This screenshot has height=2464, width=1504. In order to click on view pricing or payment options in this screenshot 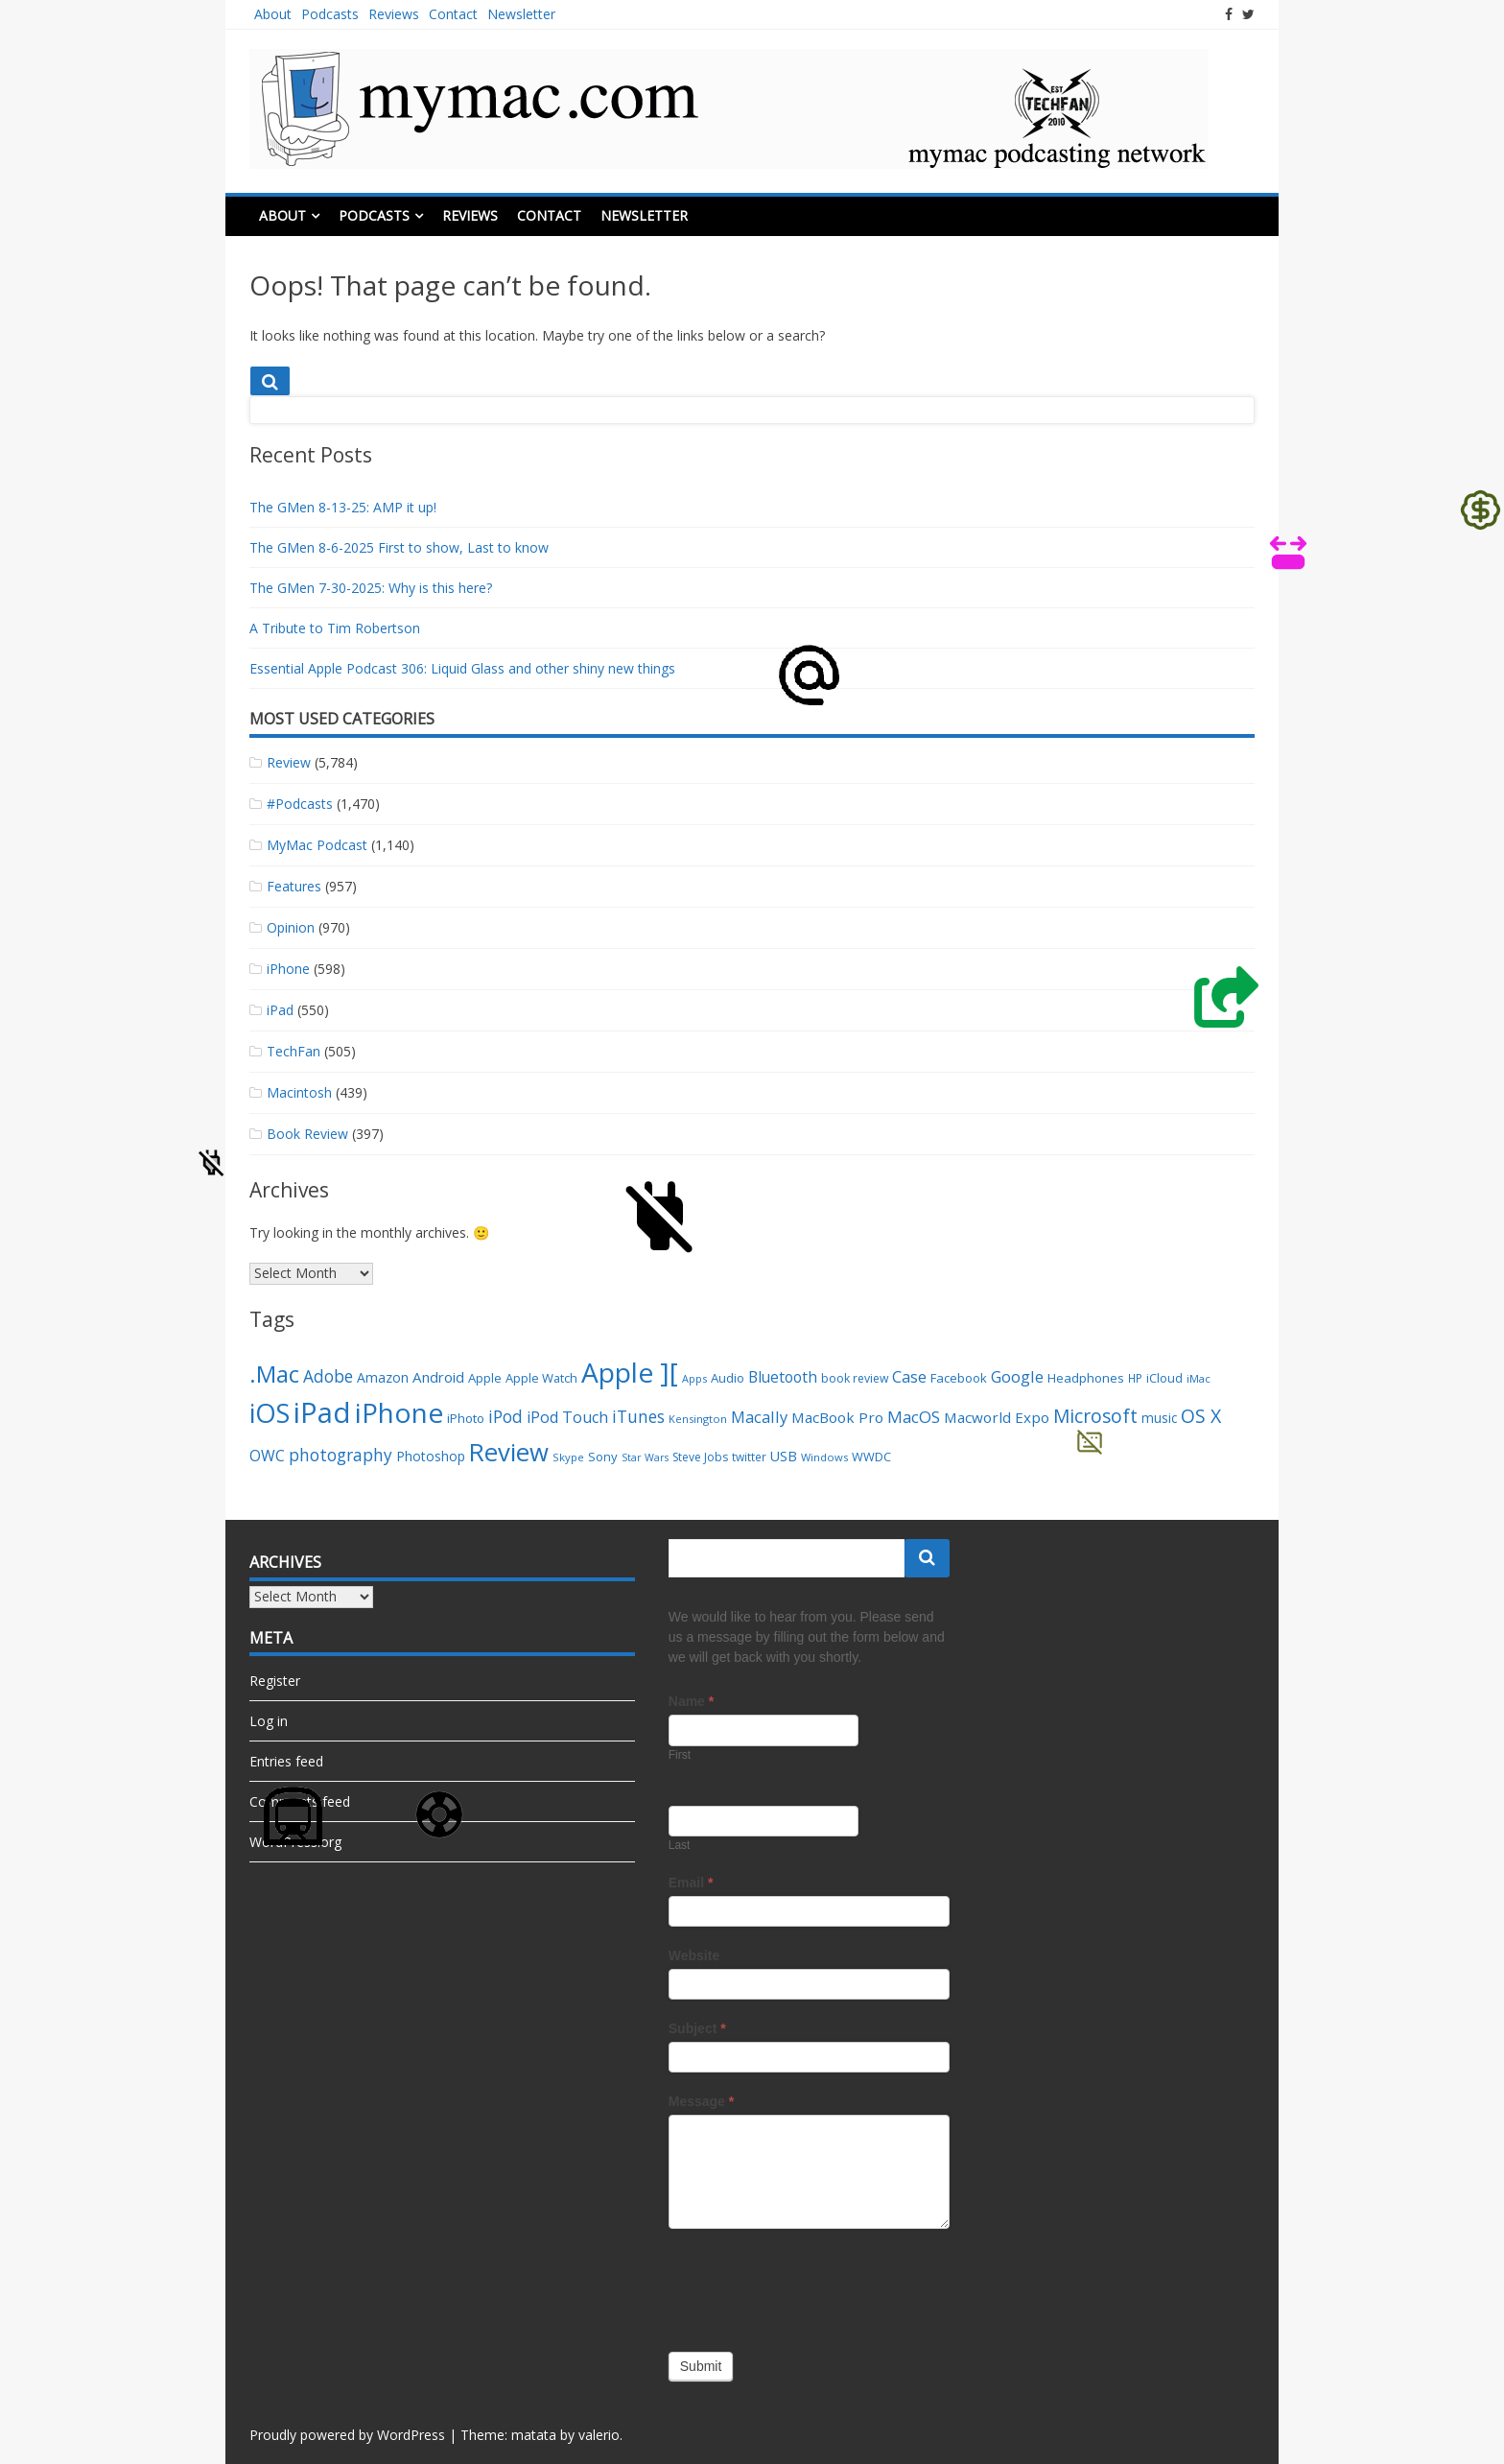, I will do `click(1480, 509)`.